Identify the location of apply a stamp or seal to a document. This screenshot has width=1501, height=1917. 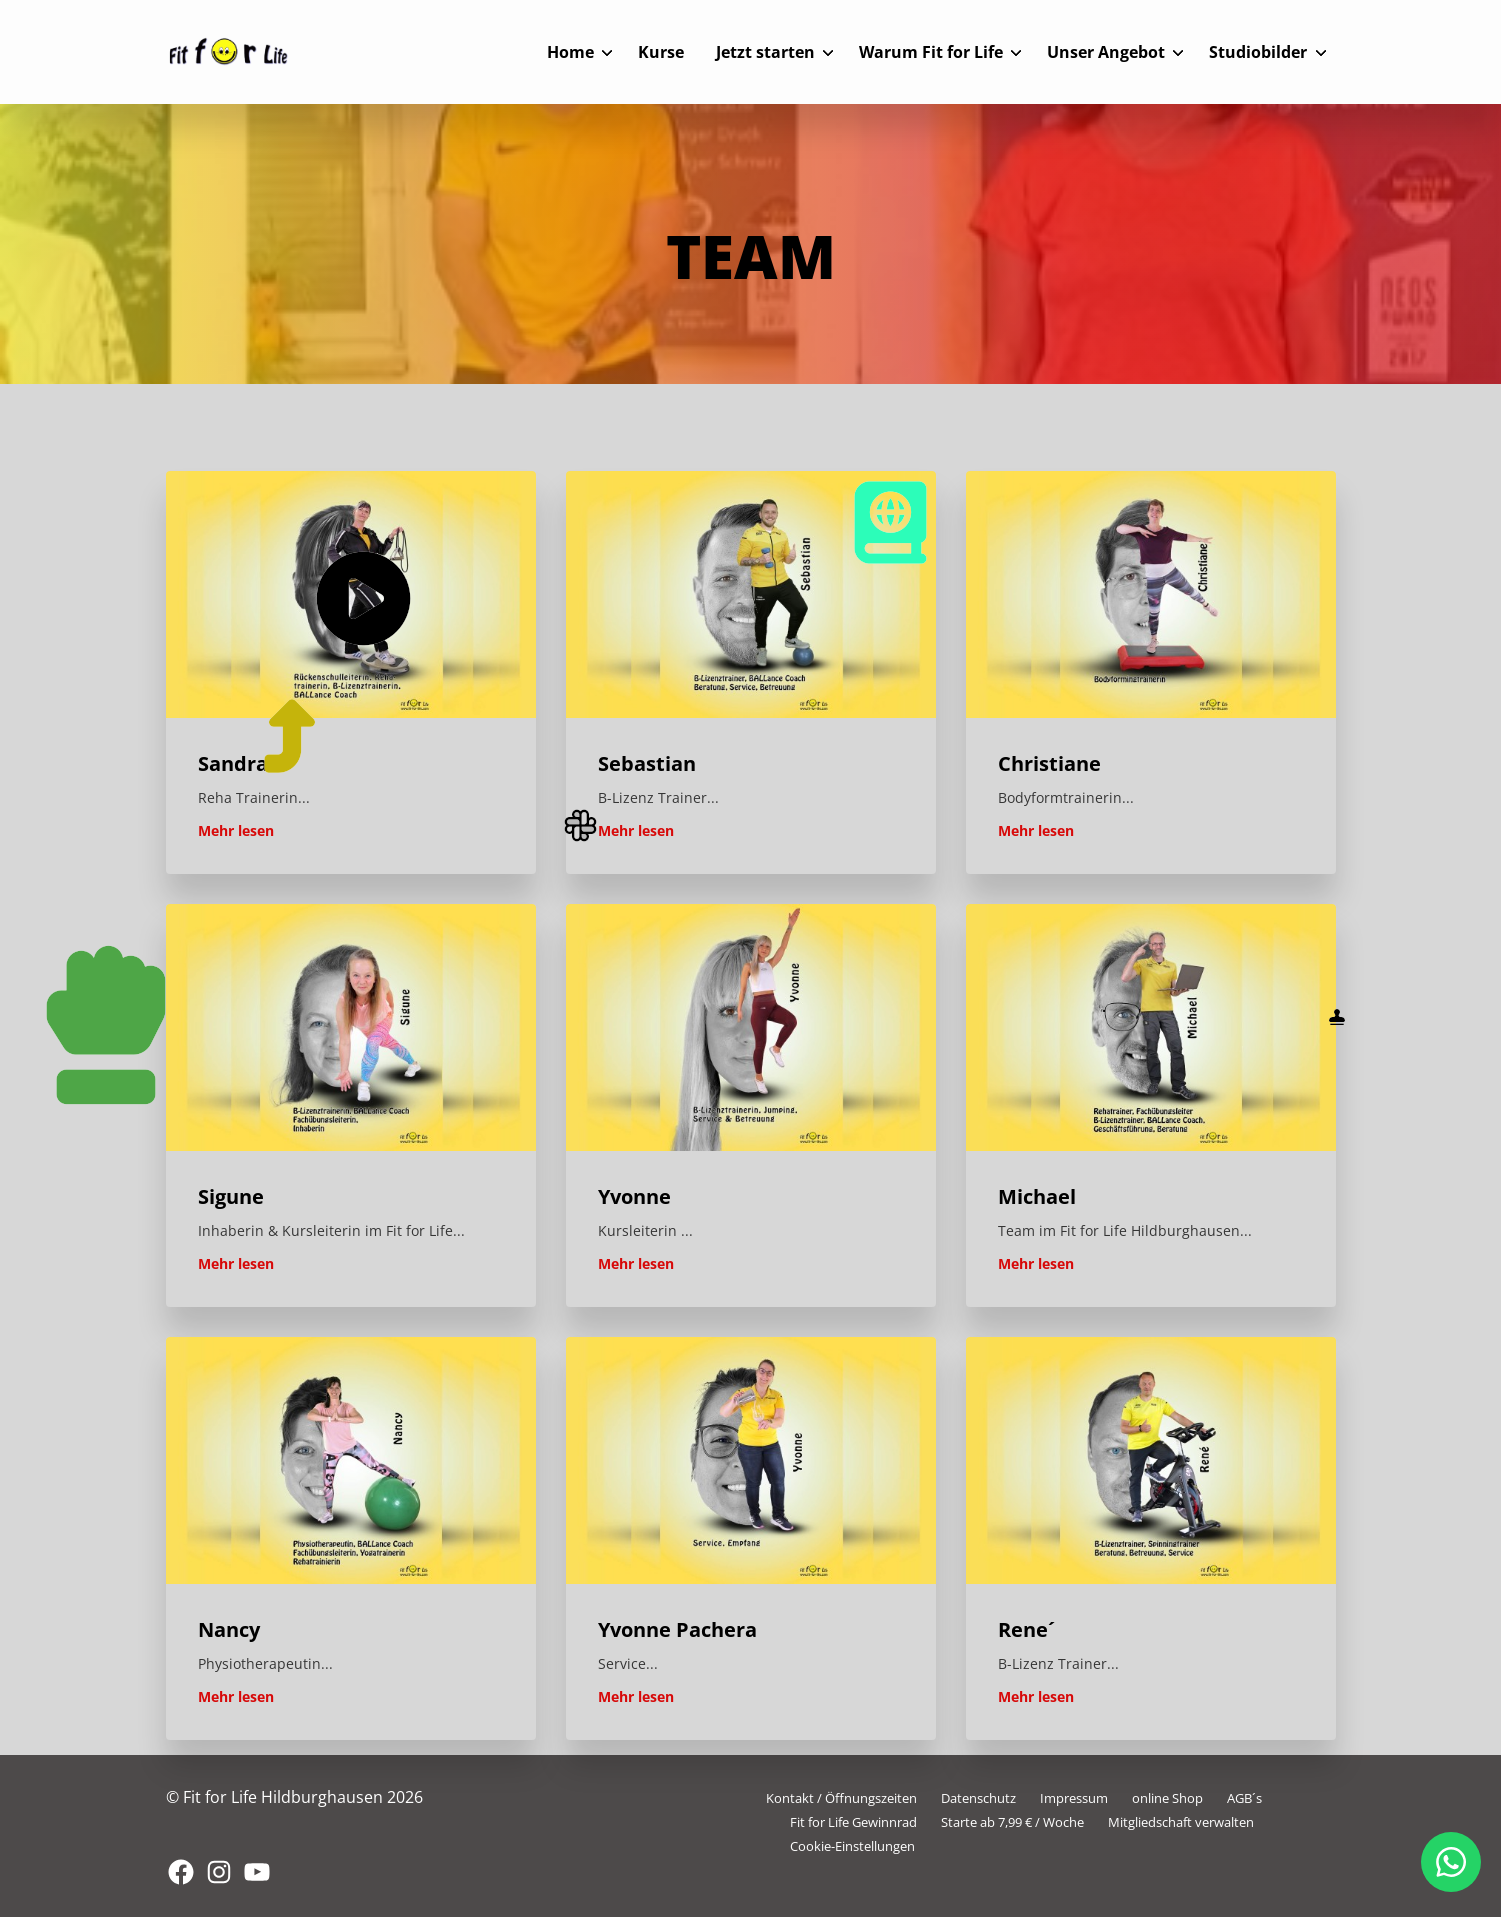
(1337, 1017).